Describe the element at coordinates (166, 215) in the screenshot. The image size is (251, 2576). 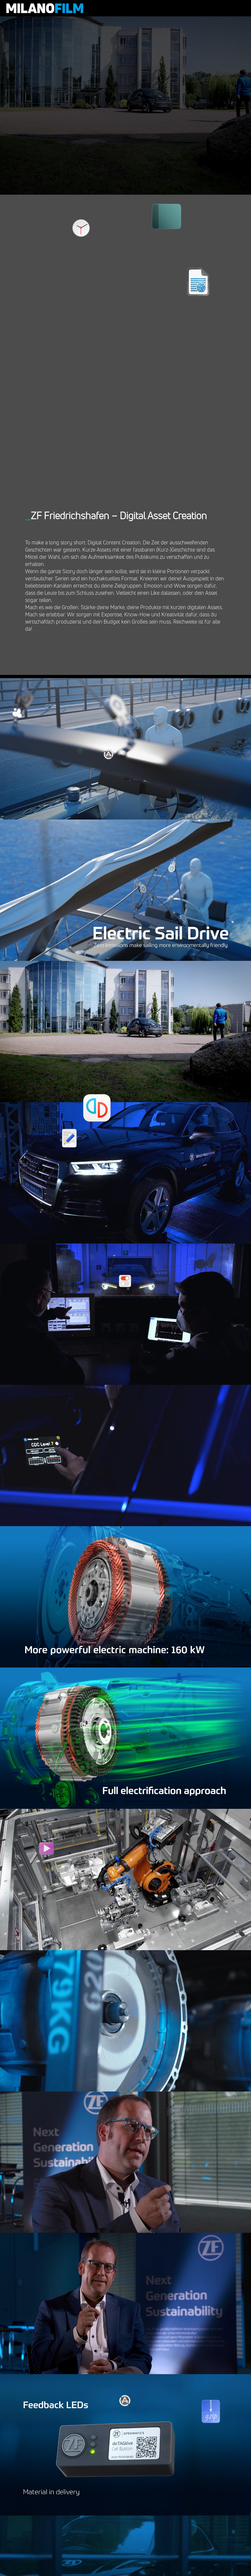
I see `access the desktop folder` at that location.